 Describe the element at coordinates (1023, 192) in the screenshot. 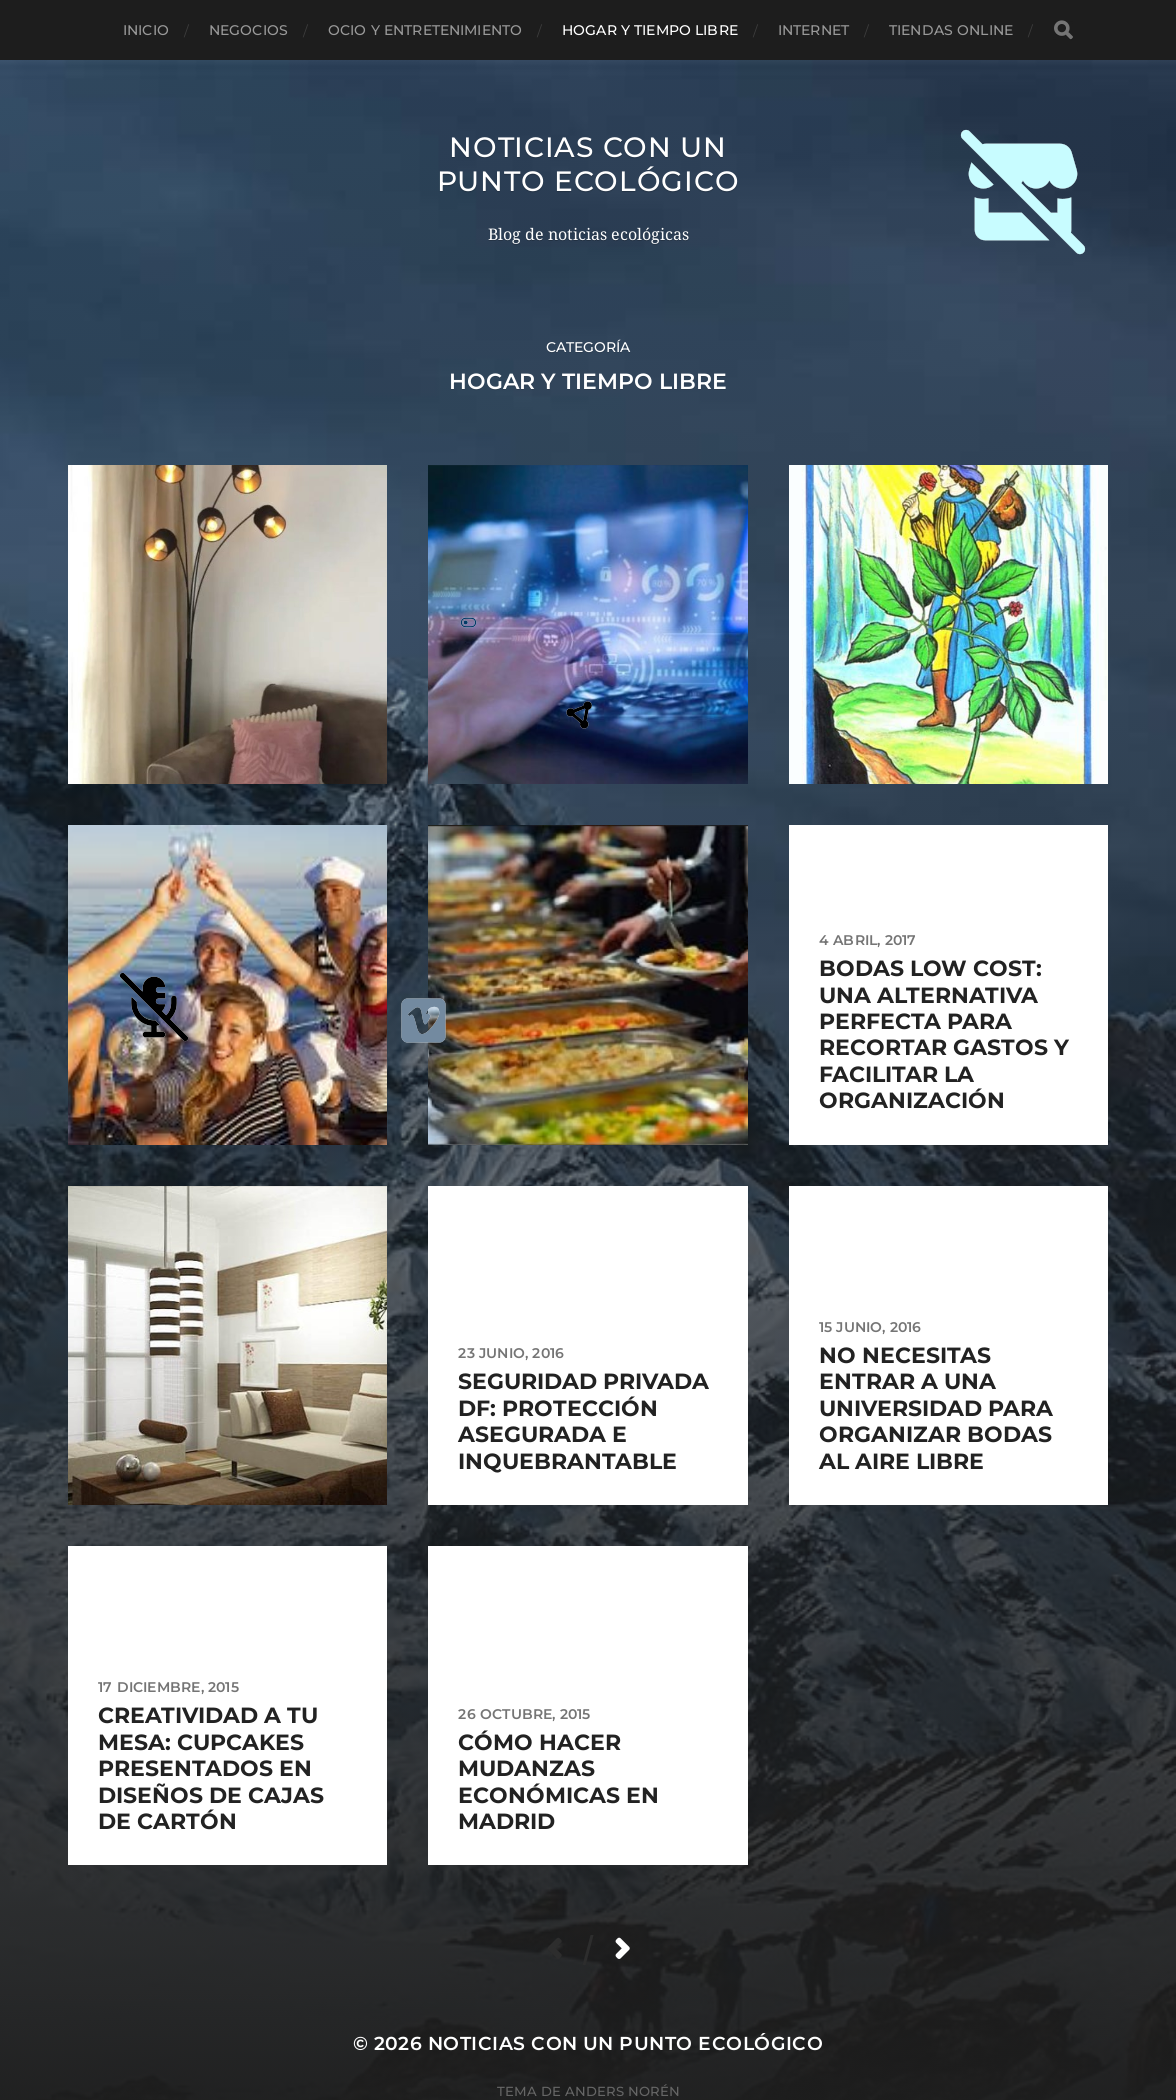

I see `indicates a store or shop is closed` at that location.